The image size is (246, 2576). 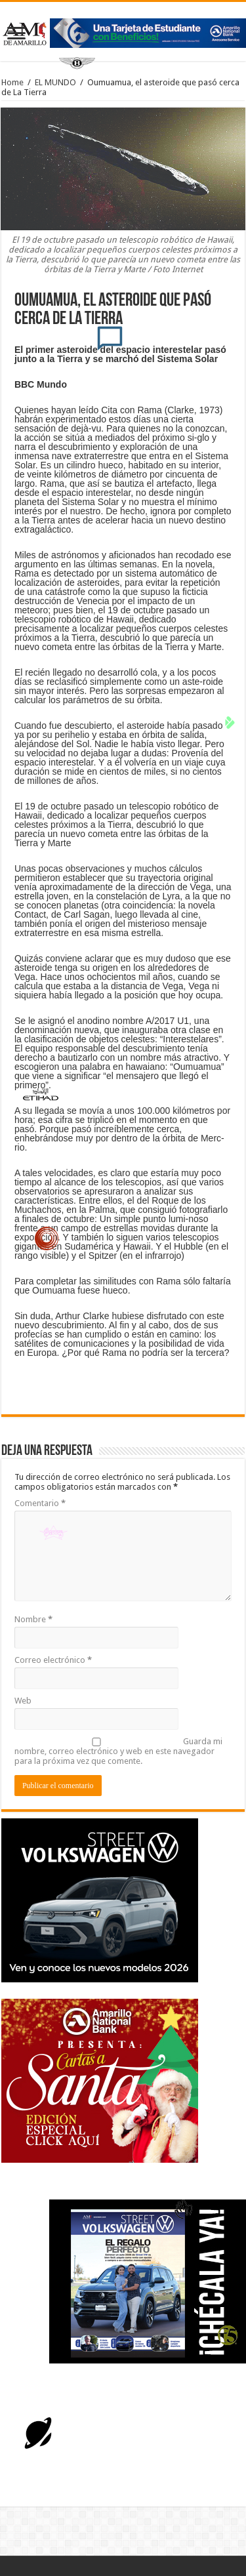 What do you see at coordinates (38, 2433) in the screenshot?
I see `visit instatus website or service` at bounding box center [38, 2433].